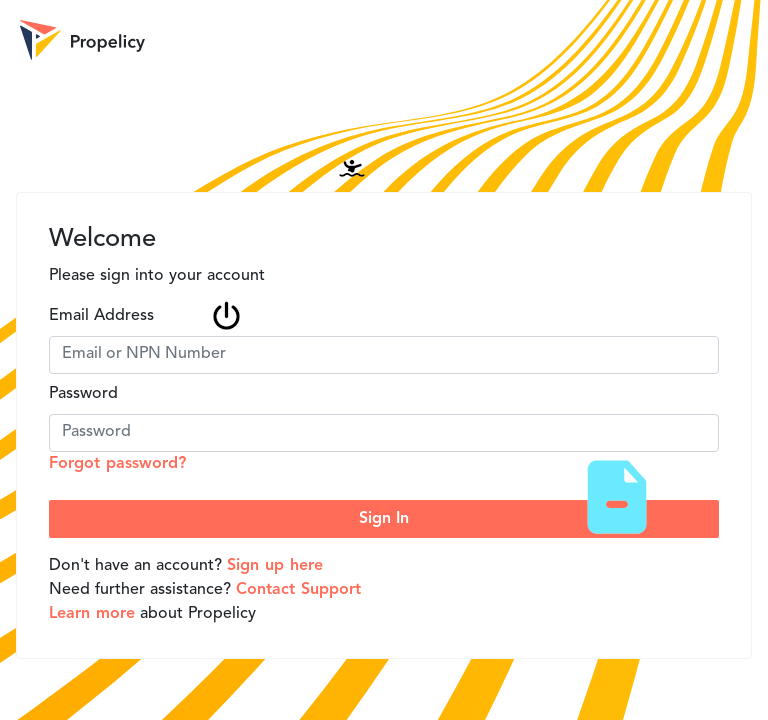 Image resolution: width=768 pixels, height=720 pixels. I want to click on turn off or shut down the device, so click(226, 316).